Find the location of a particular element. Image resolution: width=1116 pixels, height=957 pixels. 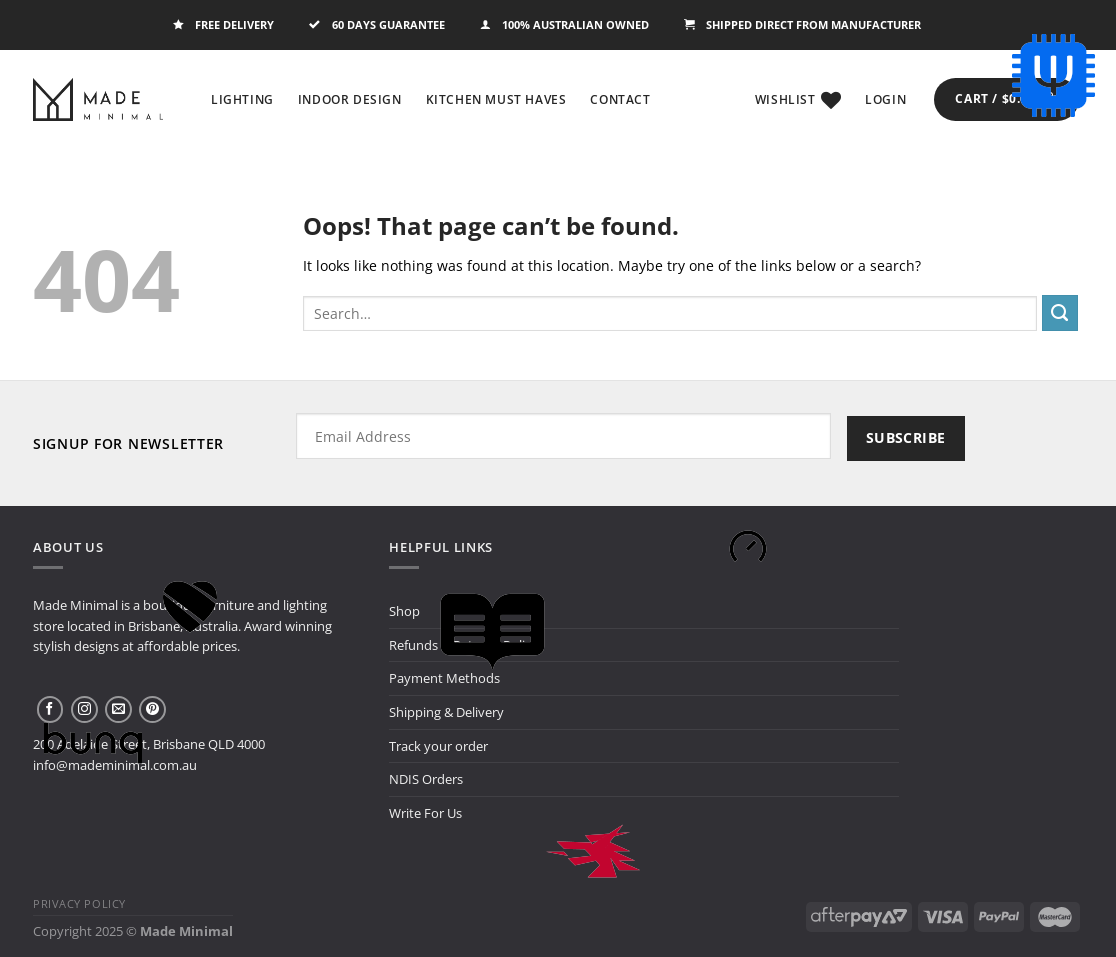

QMK firmware project logo is located at coordinates (1053, 75).